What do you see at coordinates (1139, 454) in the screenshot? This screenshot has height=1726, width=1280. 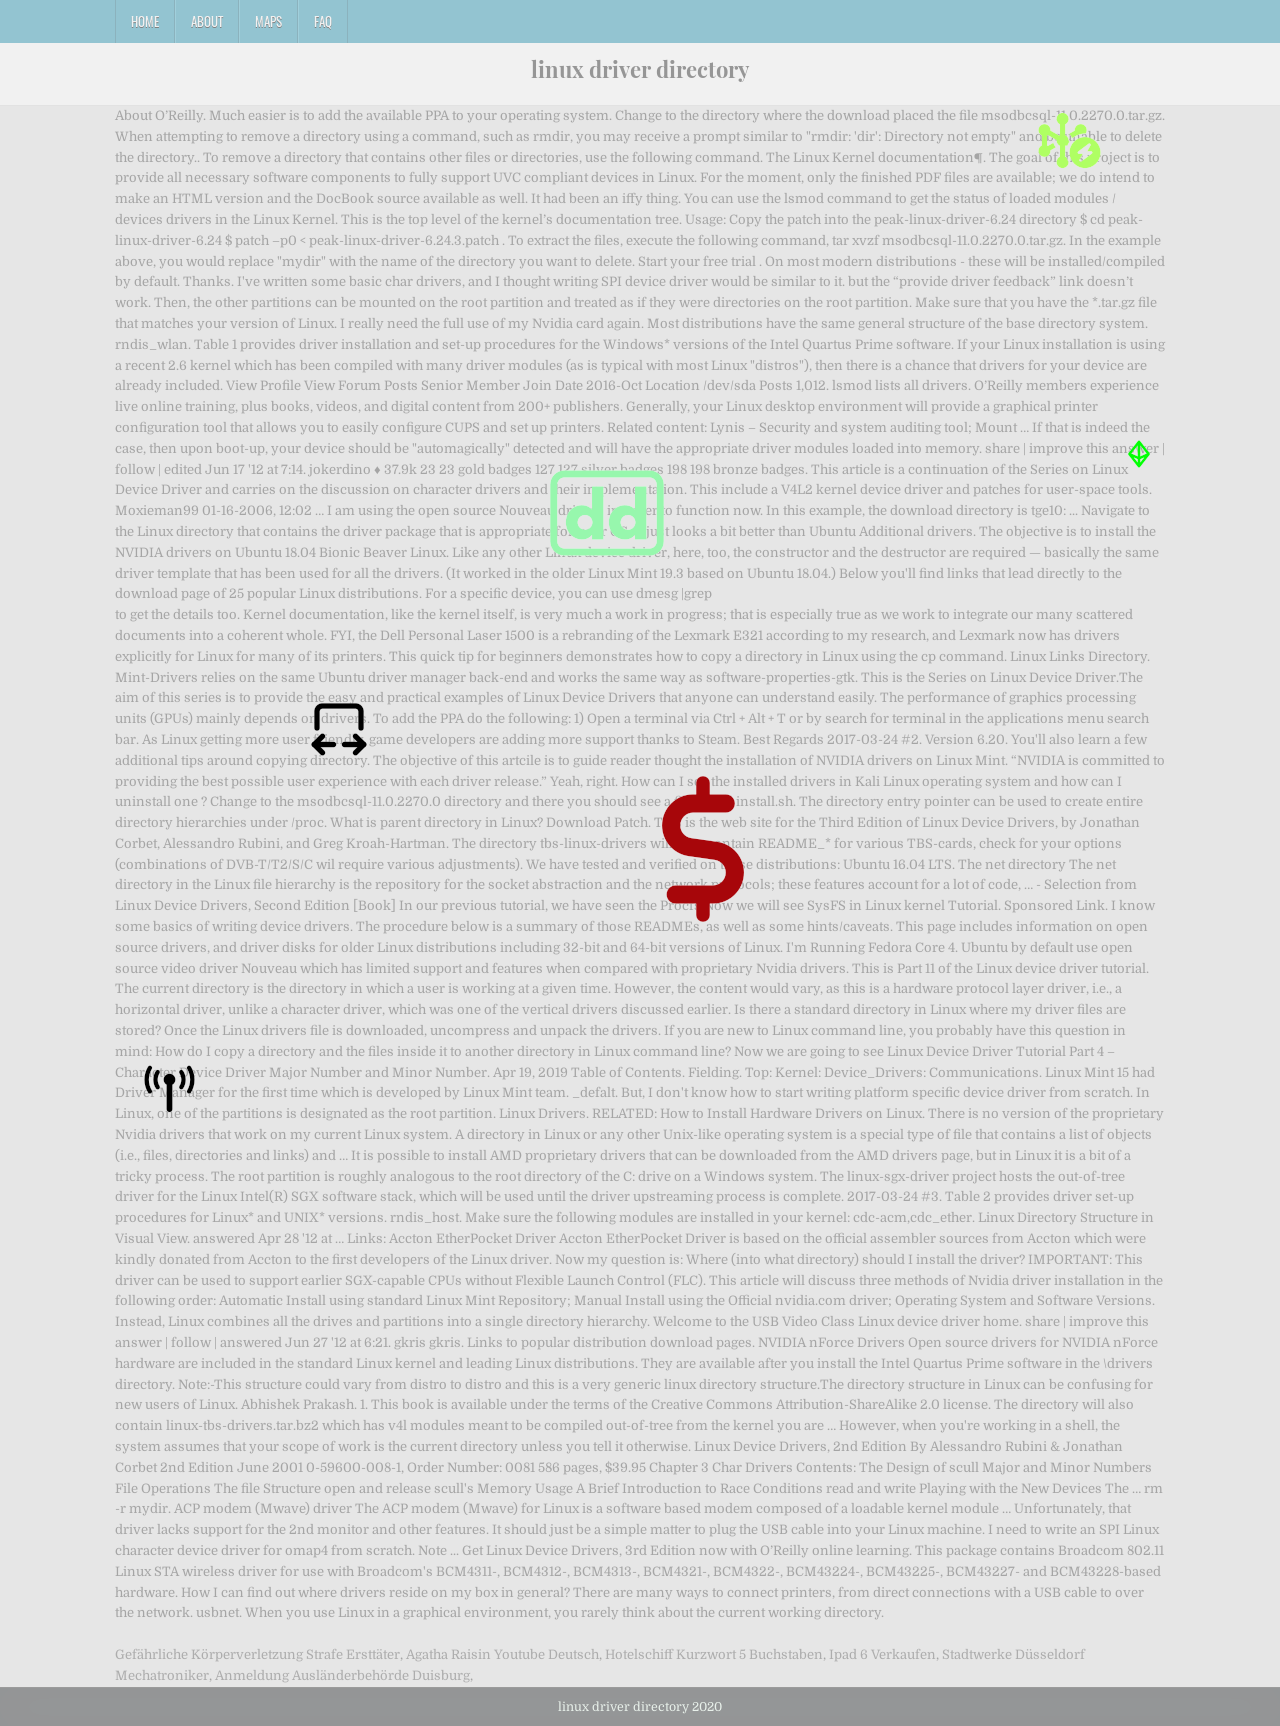 I see `ethereum cryptocurrency symbol` at bounding box center [1139, 454].